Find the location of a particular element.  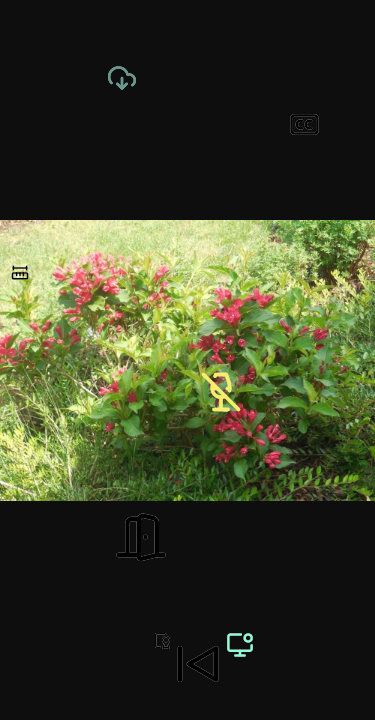

log out or exit the application is located at coordinates (141, 537).